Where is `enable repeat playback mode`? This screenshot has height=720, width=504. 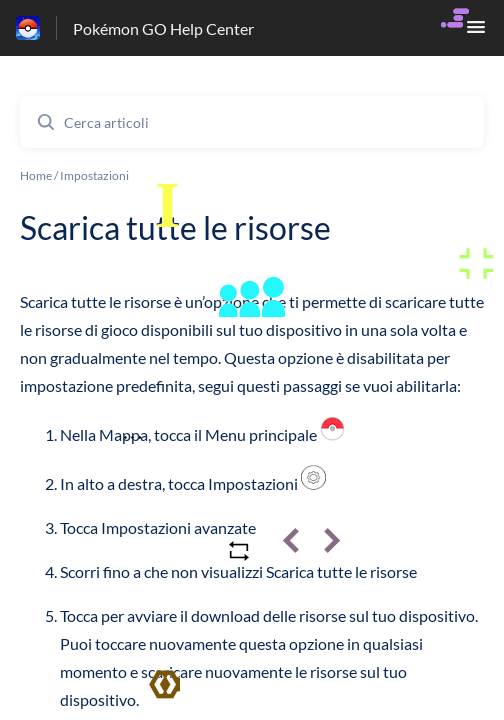 enable repeat playback mode is located at coordinates (239, 551).